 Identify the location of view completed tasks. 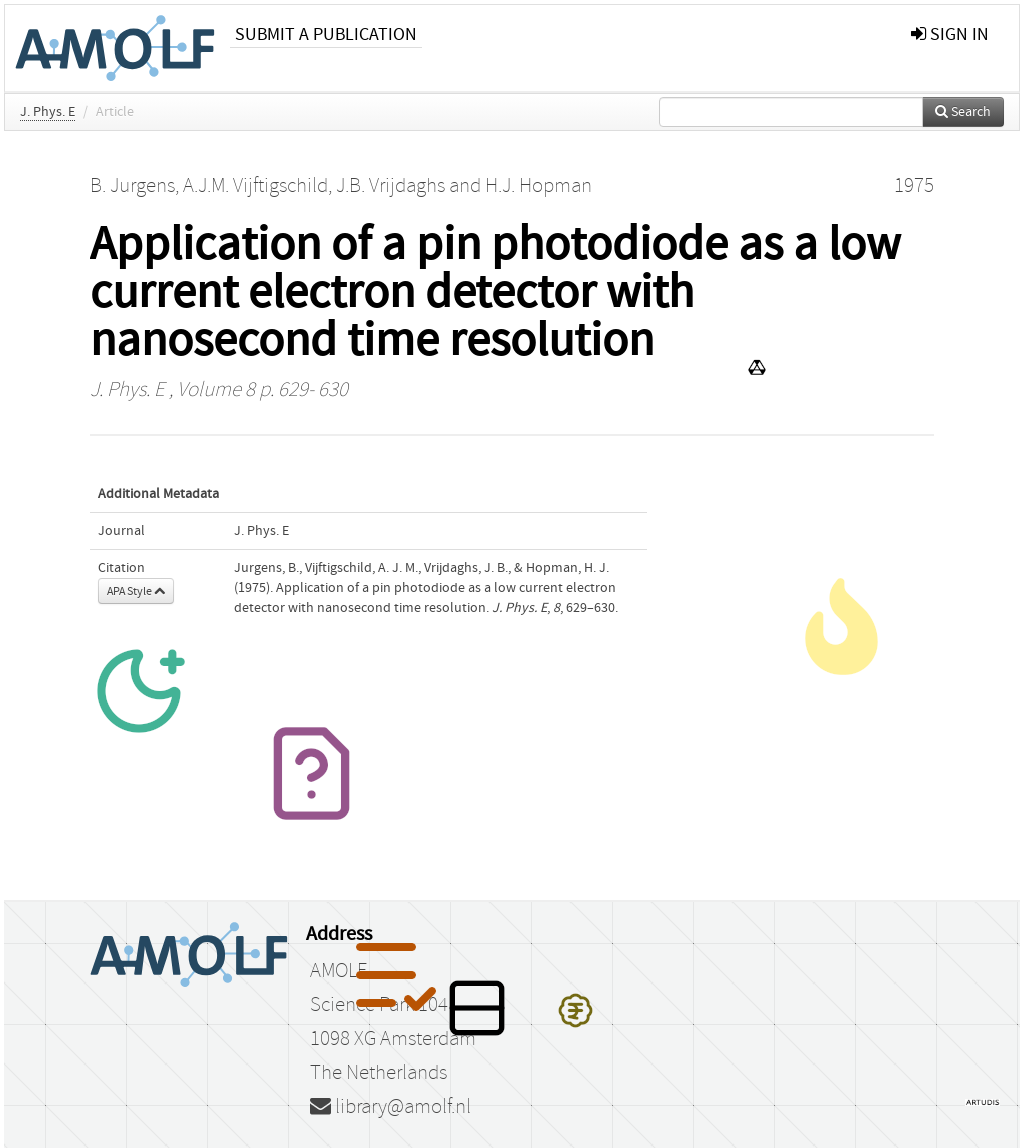
(396, 975).